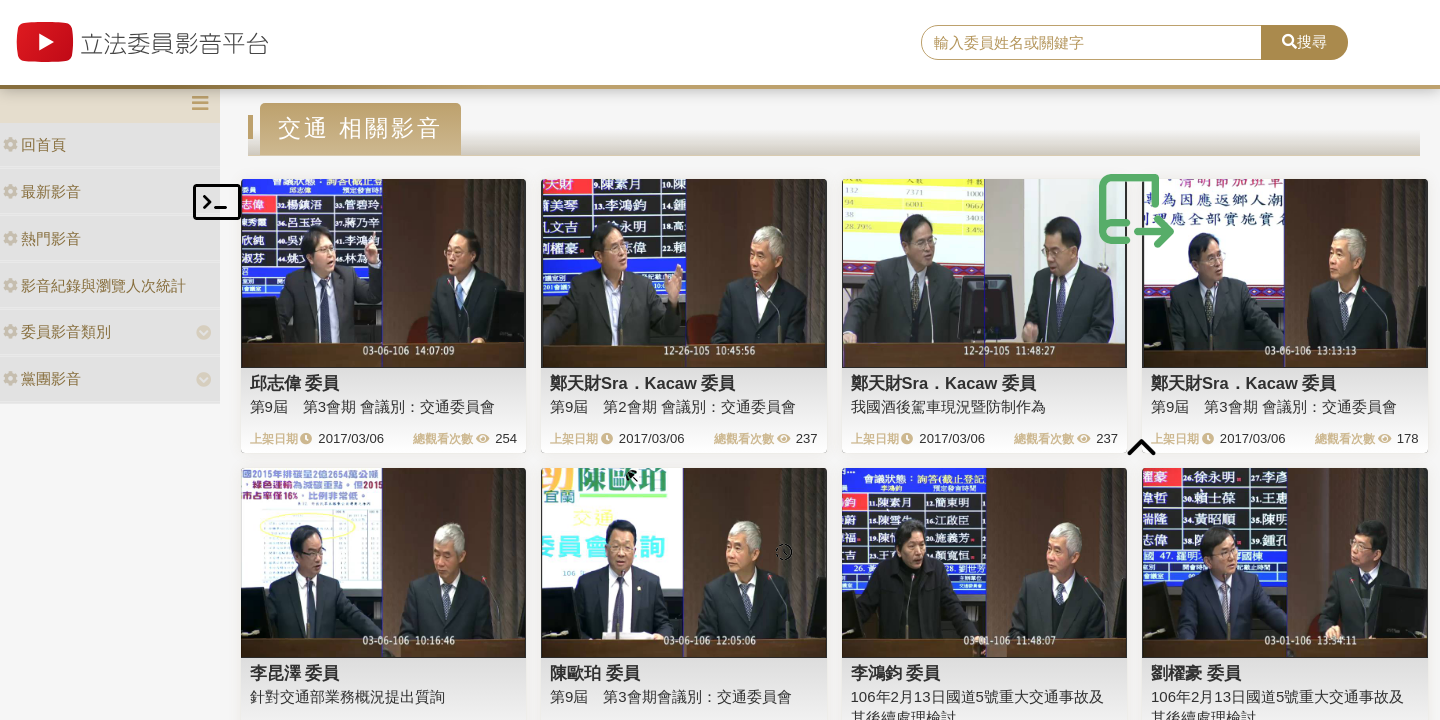 This screenshot has width=1440, height=720. Describe the element at coordinates (1134, 214) in the screenshot. I see `pull changes from a remote repository` at that location.